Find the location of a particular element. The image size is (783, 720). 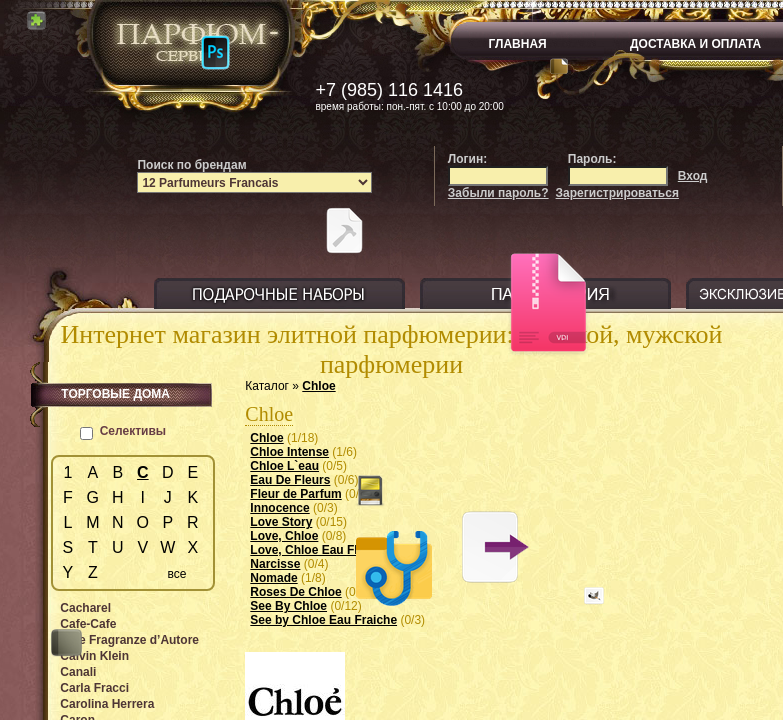

change desktop wallpaper settings is located at coordinates (559, 66).